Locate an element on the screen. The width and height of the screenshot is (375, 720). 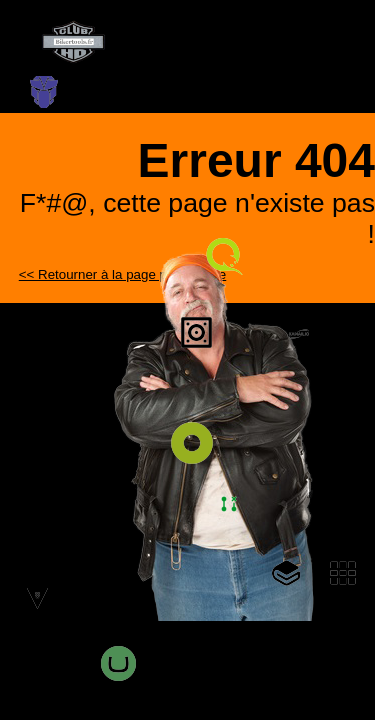
close or reject a pull request is located at coordinates (229, 504).